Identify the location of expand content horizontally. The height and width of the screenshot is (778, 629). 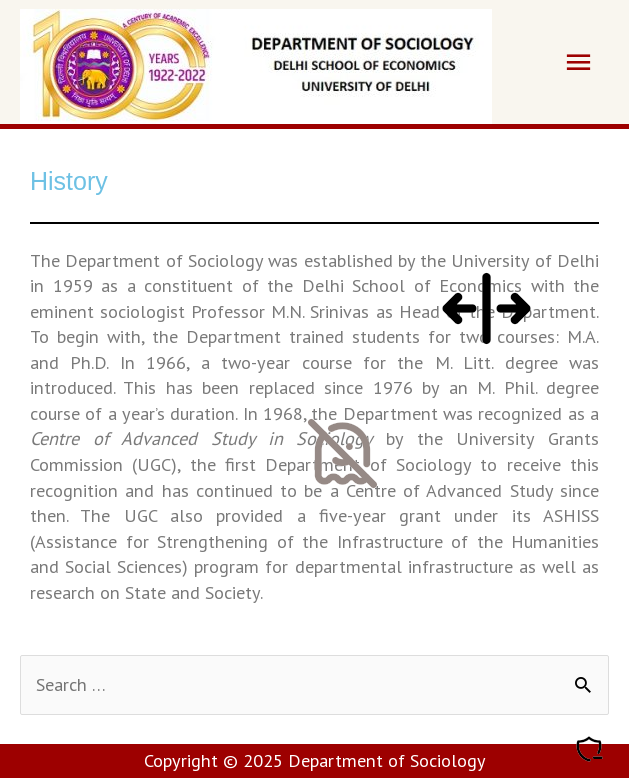
(486, 308).